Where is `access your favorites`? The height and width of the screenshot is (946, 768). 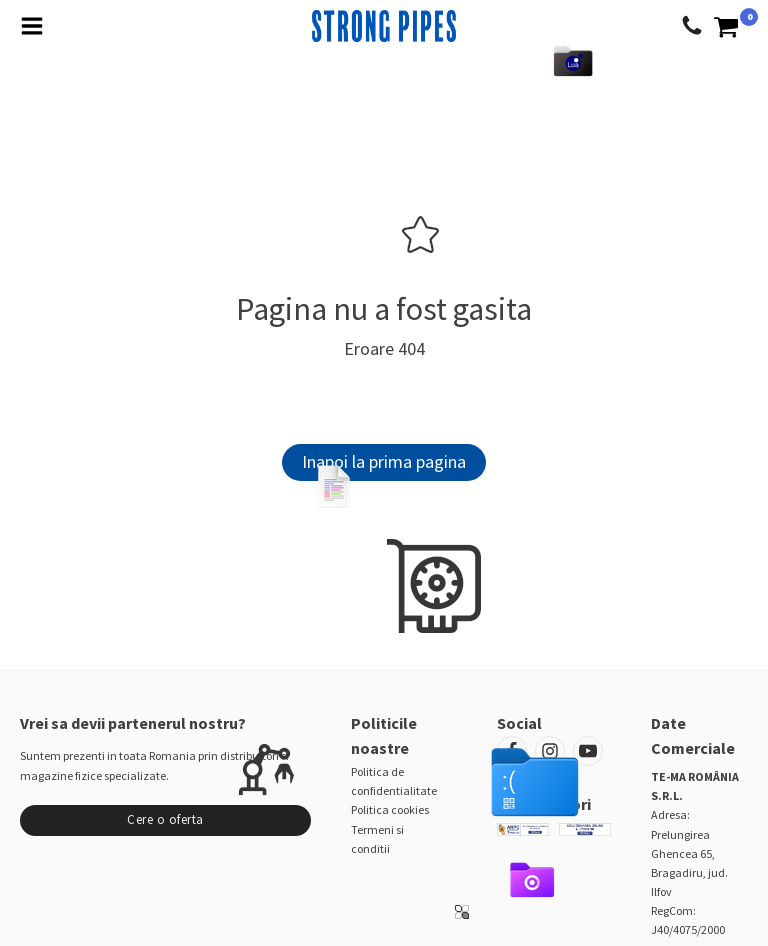 access your favorites is located at coordinates (420, 234).